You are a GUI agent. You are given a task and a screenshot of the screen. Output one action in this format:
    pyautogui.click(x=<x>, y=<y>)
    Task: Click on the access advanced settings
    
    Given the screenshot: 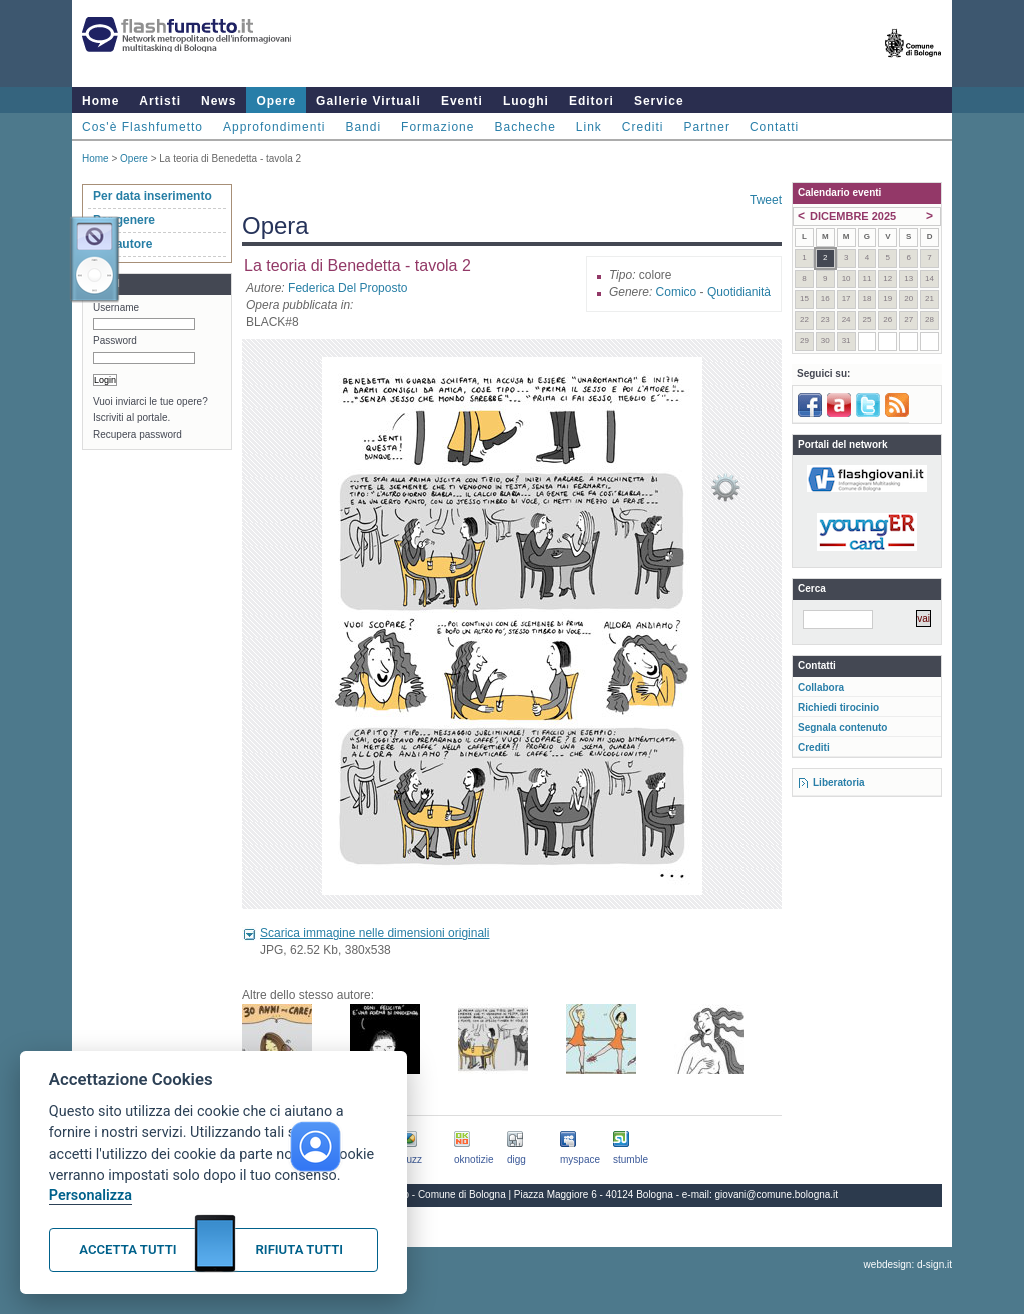 What is the action you would take?
    pyautogui.click(x=725, y=487)
    